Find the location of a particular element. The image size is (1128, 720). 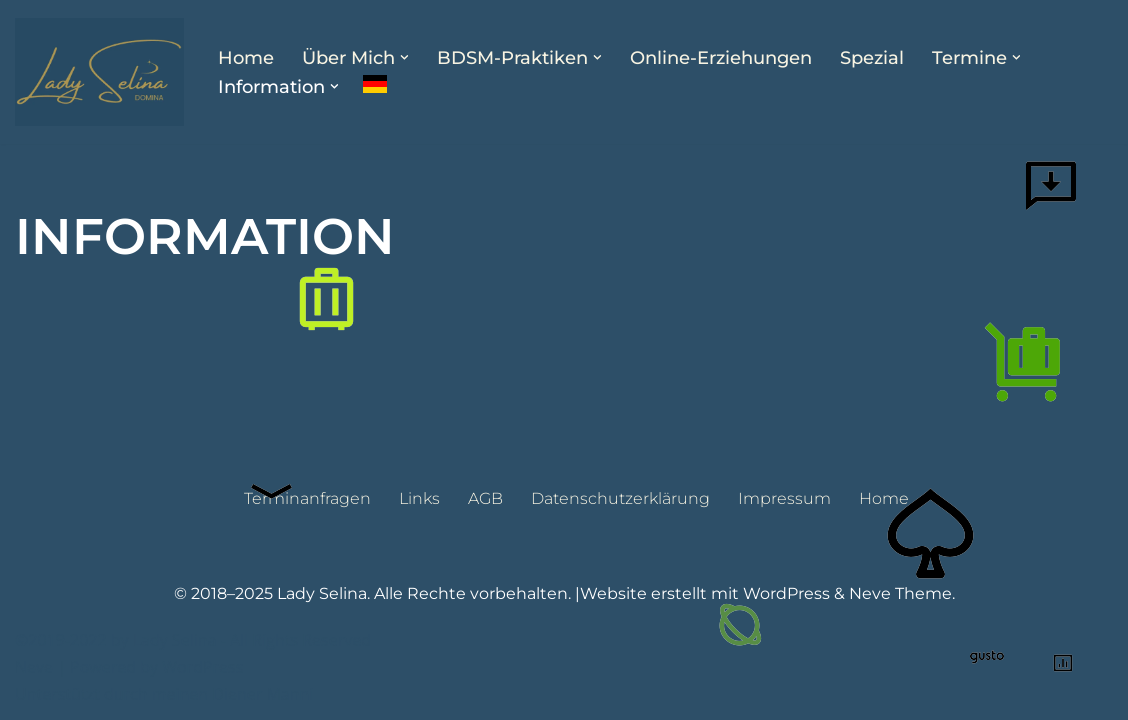

view analytics dashboard is located at coordinates (1063, 663).